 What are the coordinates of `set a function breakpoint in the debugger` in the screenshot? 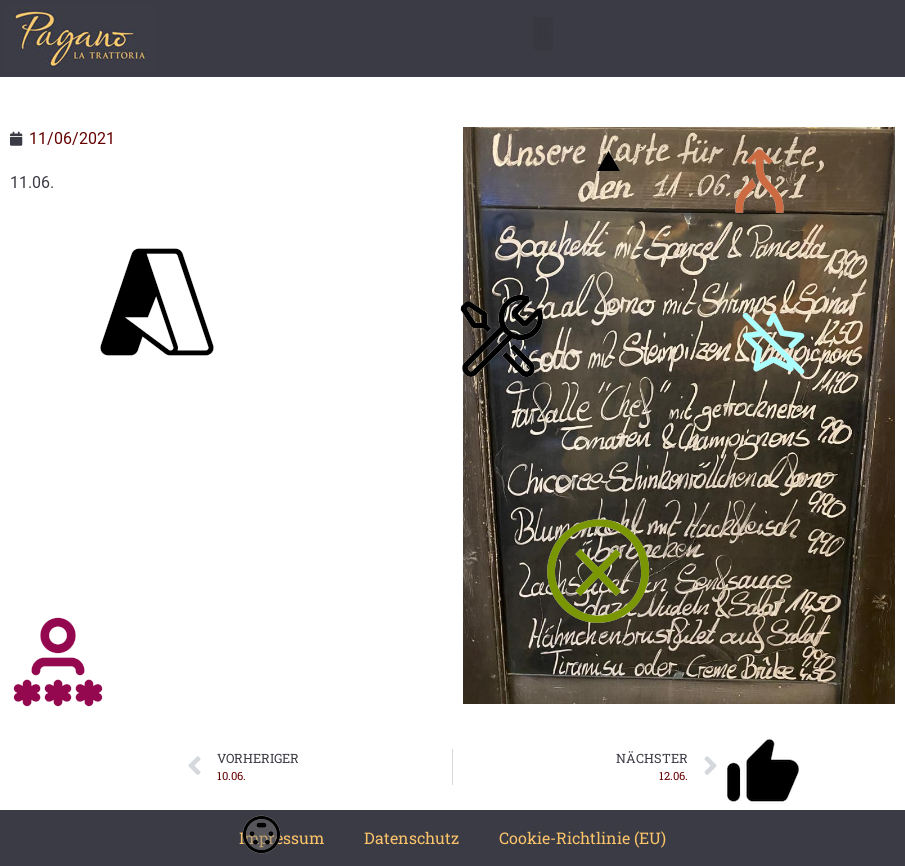 It's located at (608, 162).